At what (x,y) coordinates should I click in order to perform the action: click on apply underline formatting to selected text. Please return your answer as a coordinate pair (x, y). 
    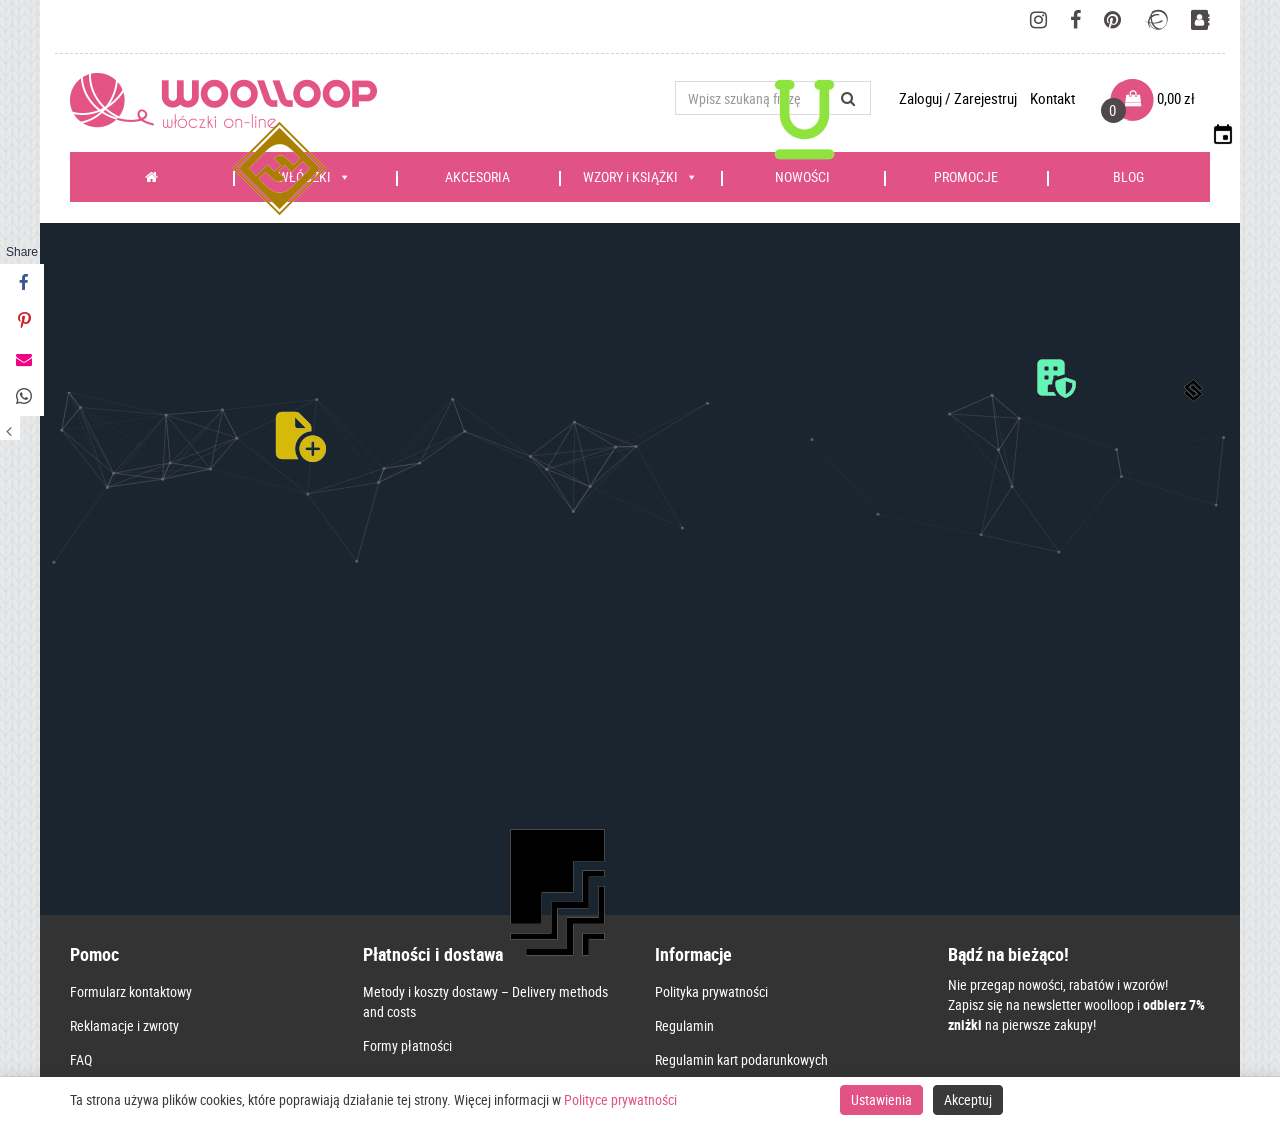
    Looking at the image, I should click on (804, 119).